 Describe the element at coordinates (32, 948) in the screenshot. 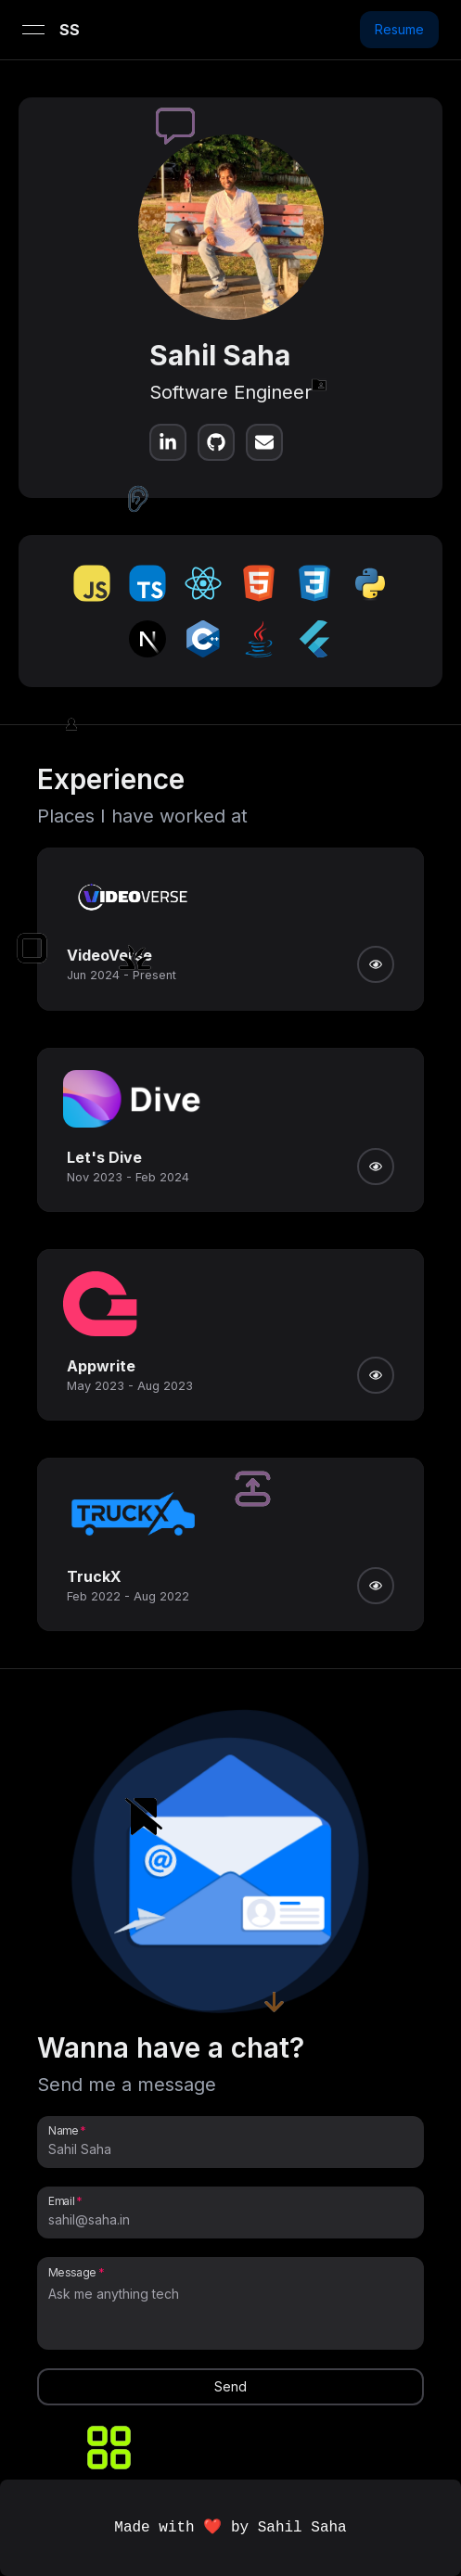

I see `stop media playback` at that location.